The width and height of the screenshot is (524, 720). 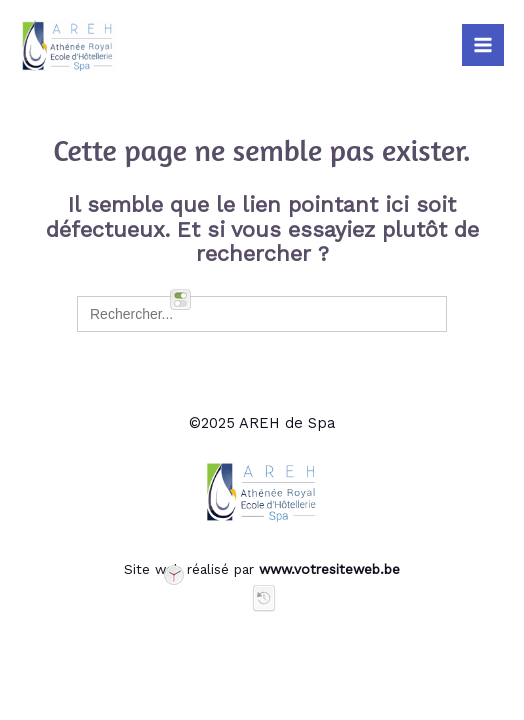 What do you see at coordinates (264, 598) in the screenshot?
I see `a deleted file in the trash` at bounding box center [264, 598].